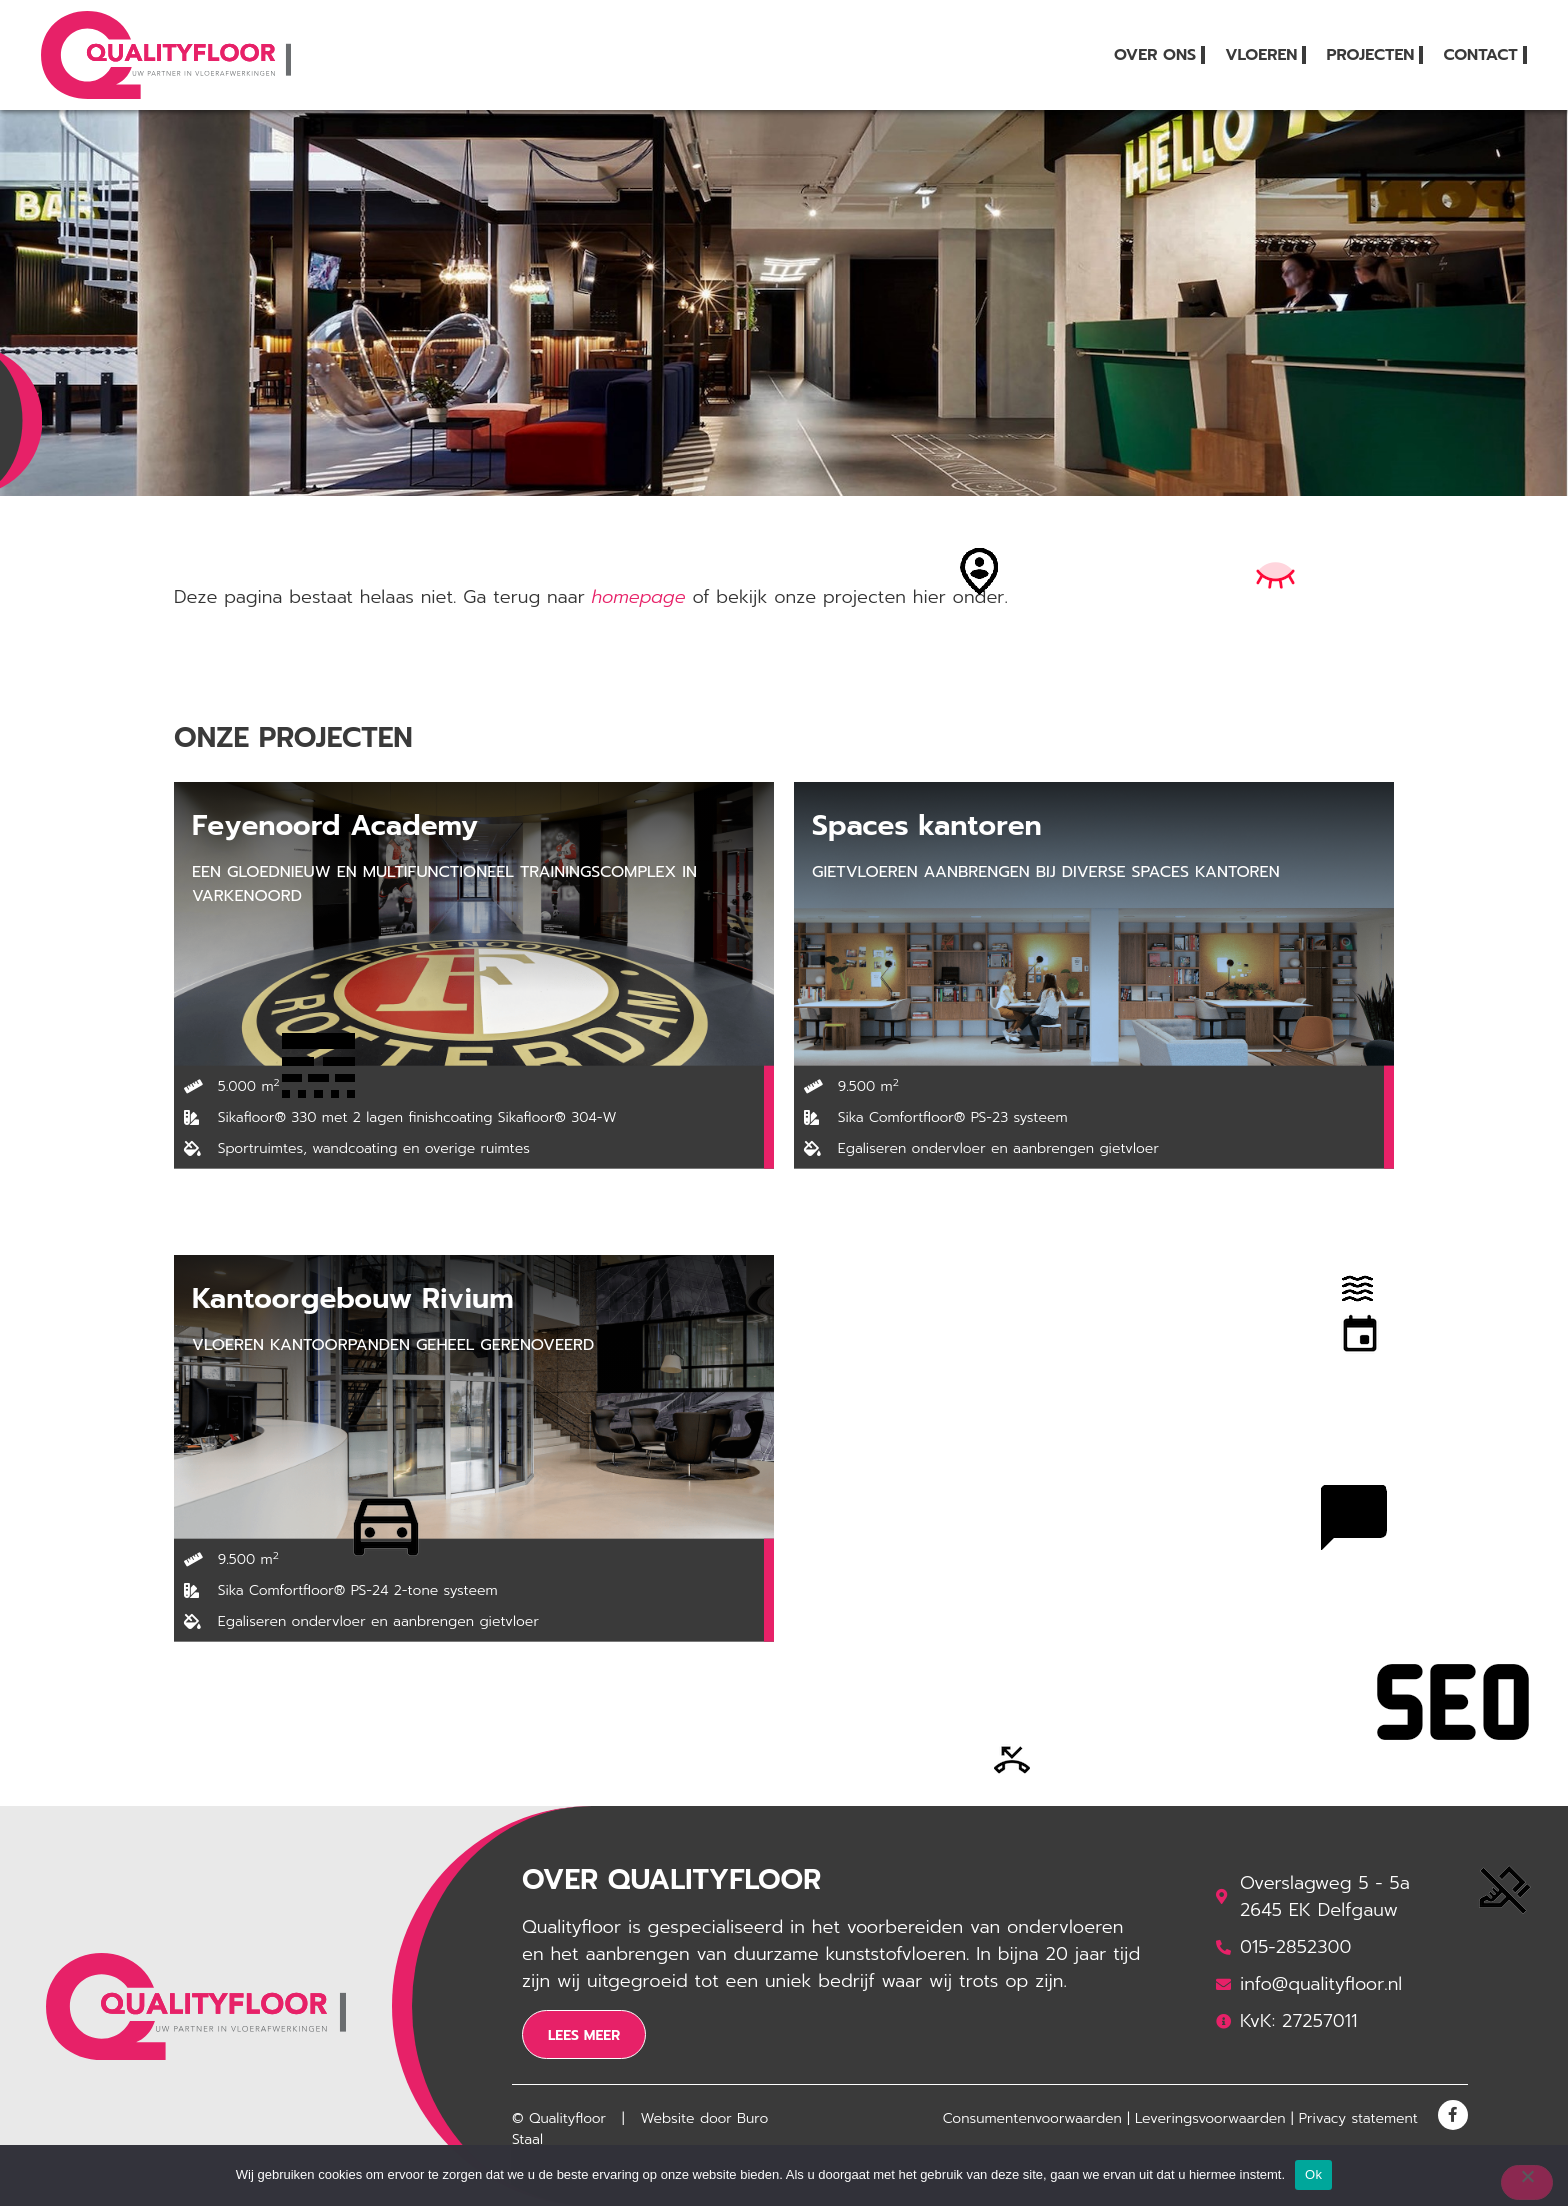  What do you see at coordinates (1505, 1889) in the screenshot?
I see `do not step on this surface` at bounding box center [1505, 1889].